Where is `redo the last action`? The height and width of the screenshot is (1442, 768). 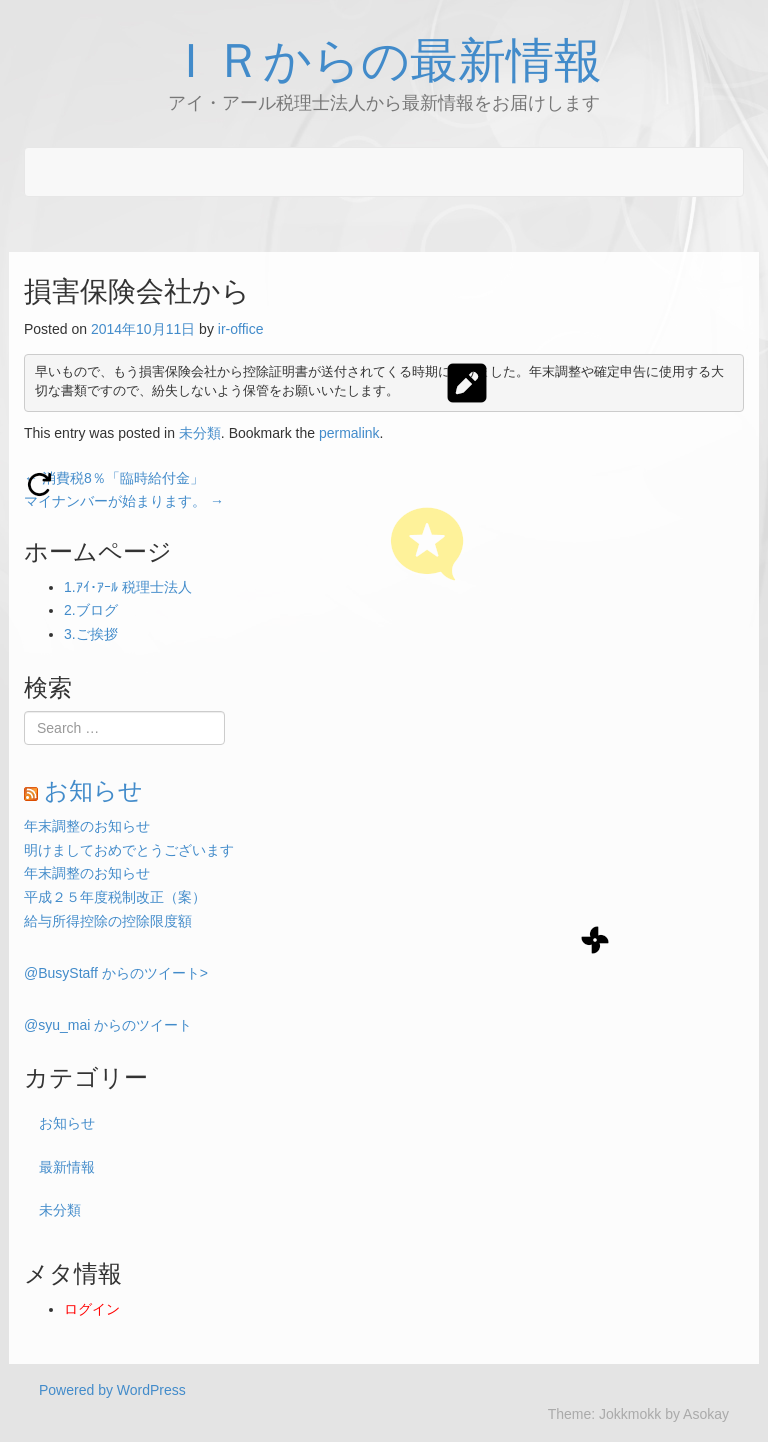
redo the last action is located at coordinates (39, 484).